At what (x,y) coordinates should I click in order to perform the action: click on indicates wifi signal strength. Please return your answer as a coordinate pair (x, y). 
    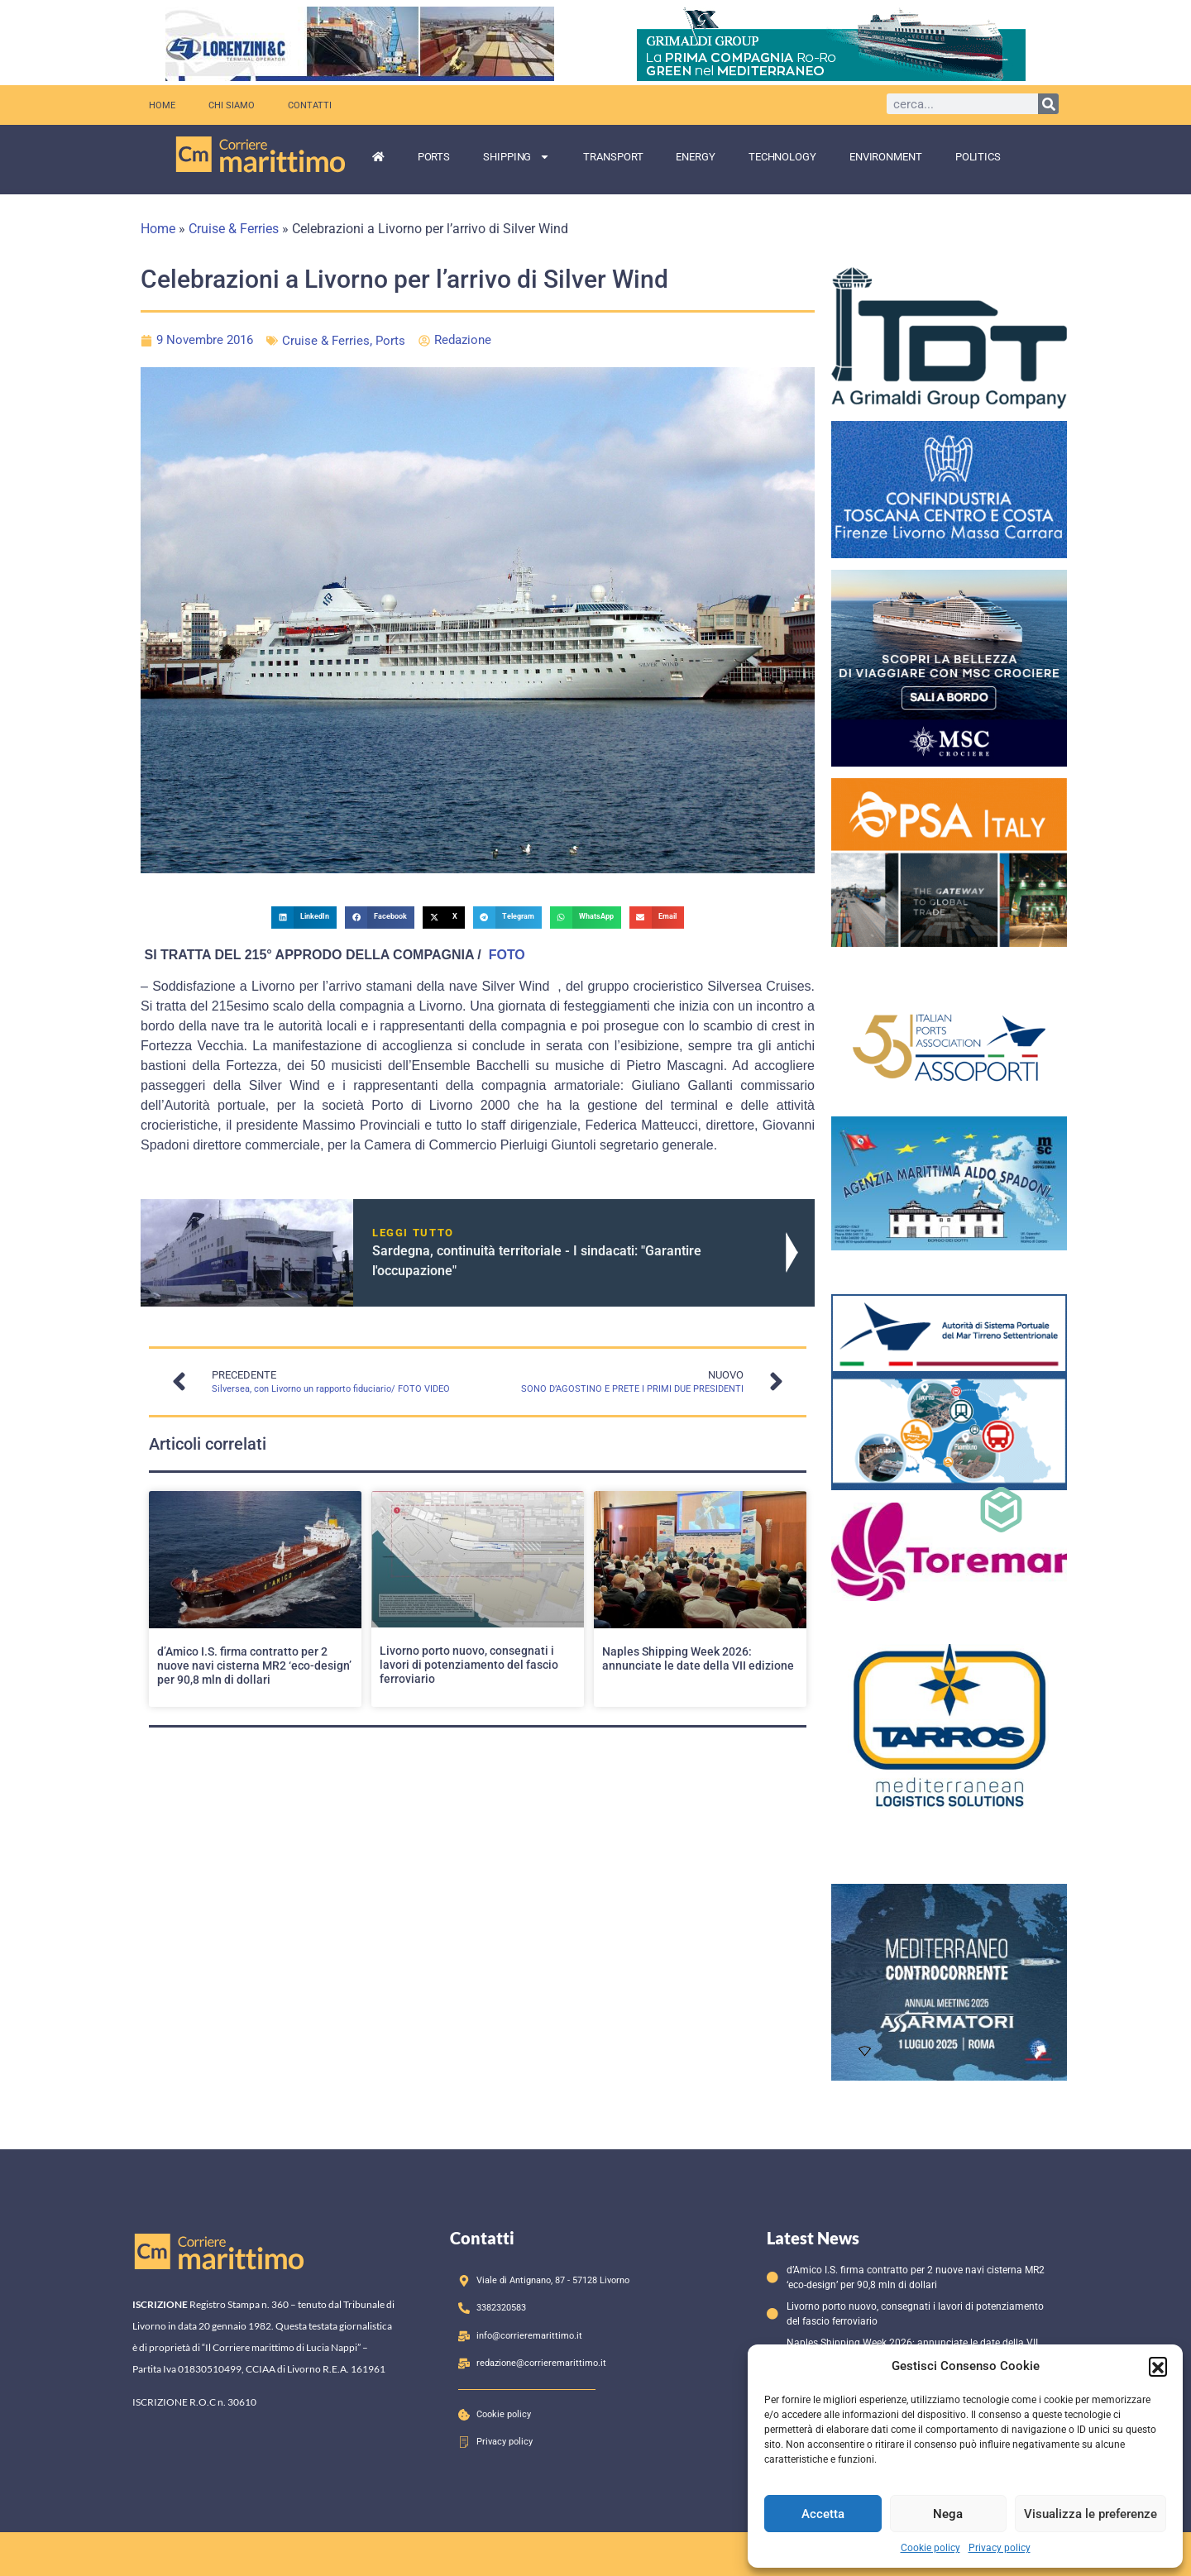
    Looking at the image, I should click on (864, 2051).